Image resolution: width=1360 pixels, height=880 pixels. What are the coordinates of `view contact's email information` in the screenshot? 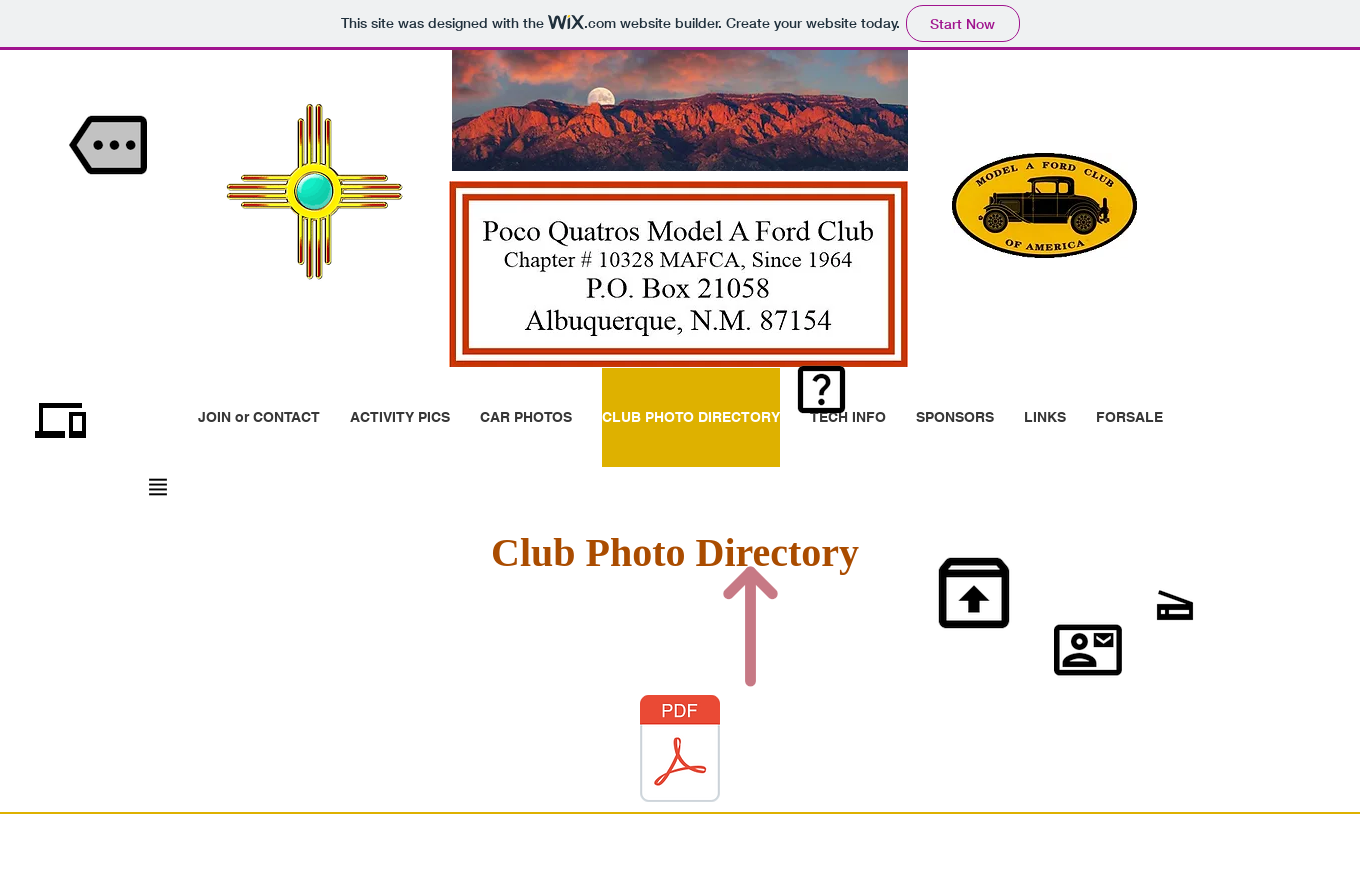 It's located at (1088, 650).